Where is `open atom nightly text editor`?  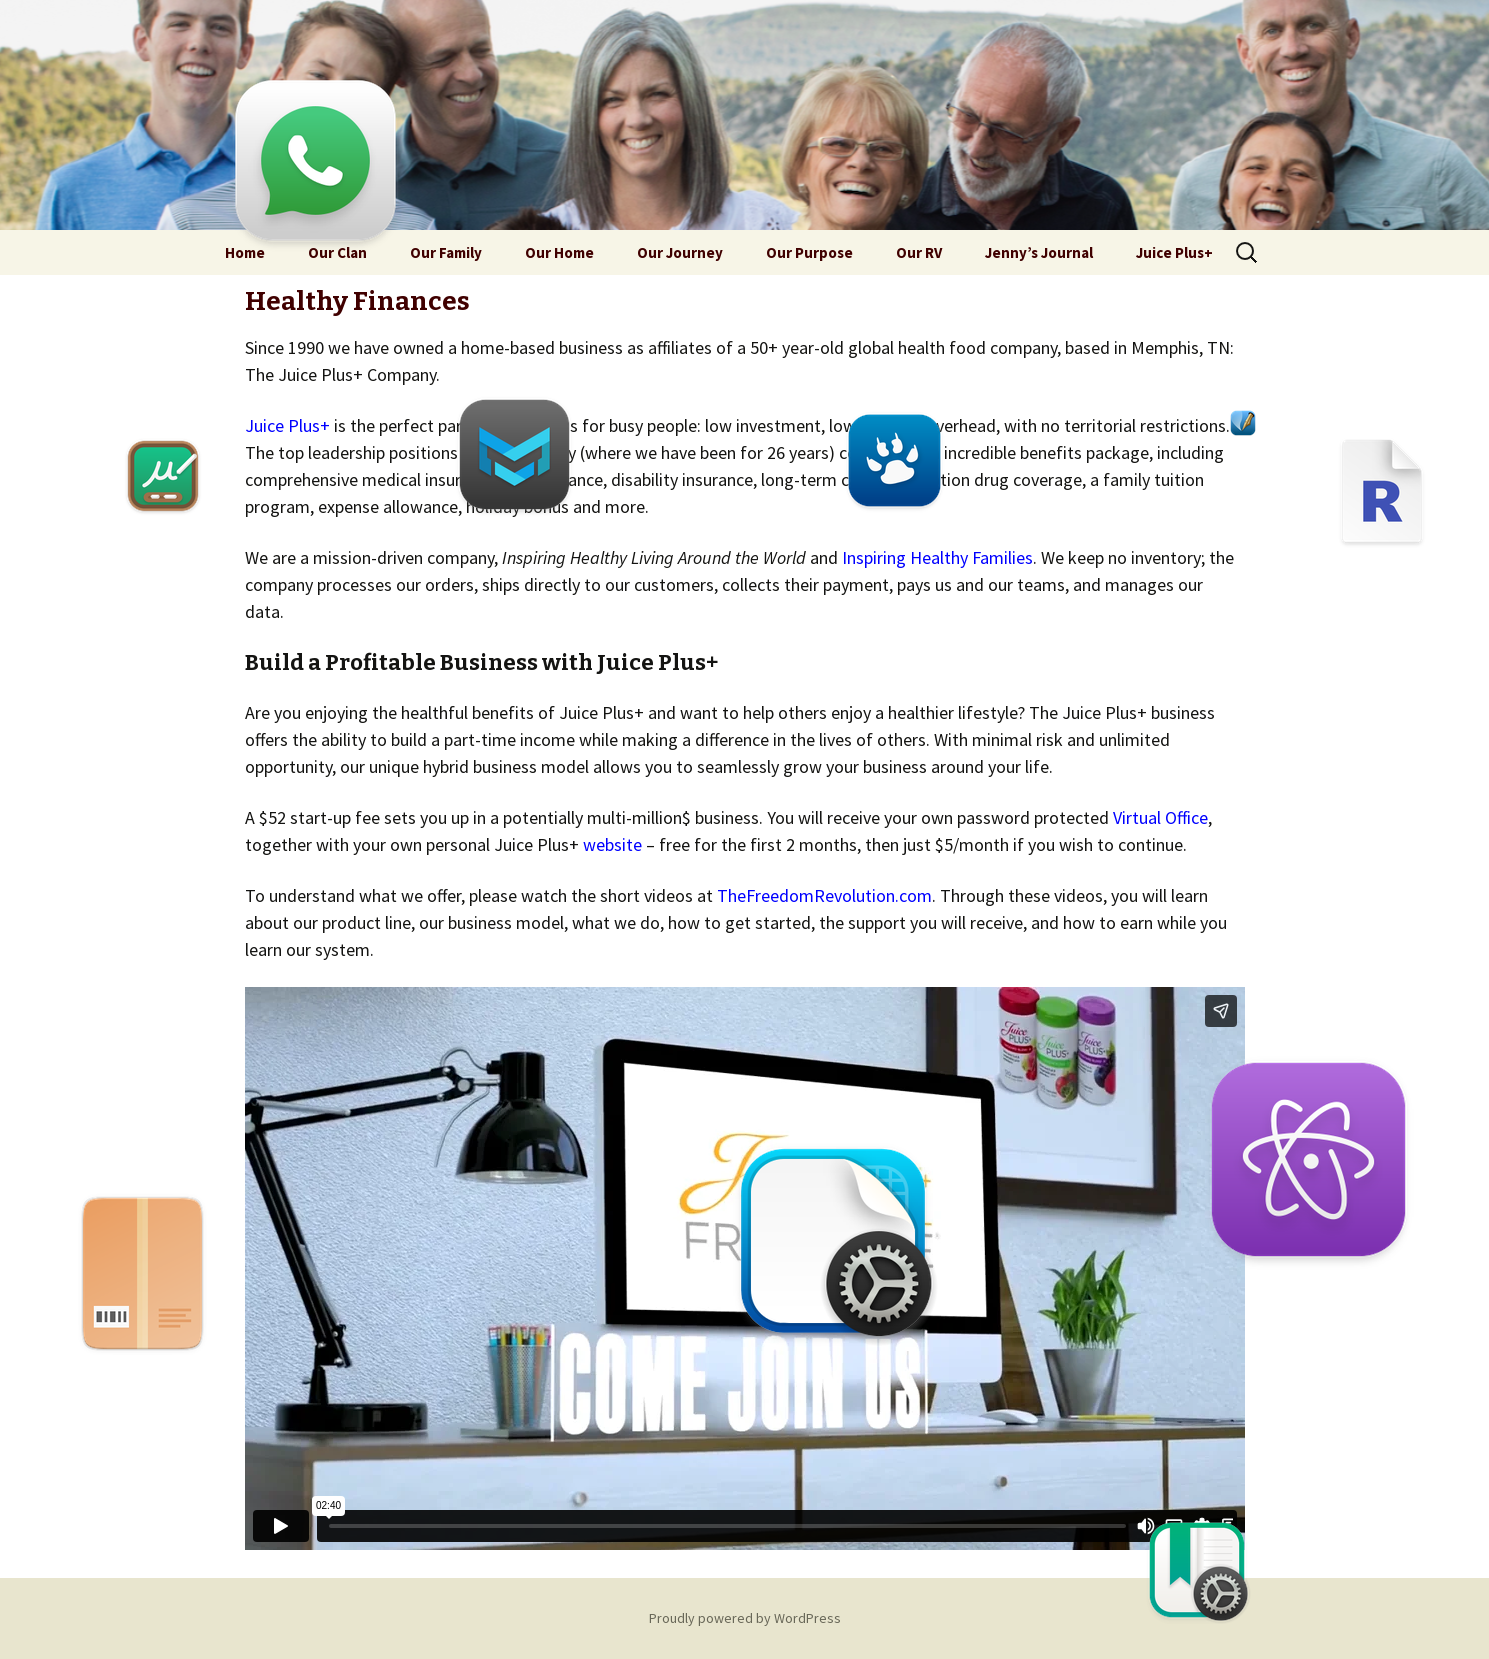
open atom nightly text editor is located at coordinates (1308, 1159).